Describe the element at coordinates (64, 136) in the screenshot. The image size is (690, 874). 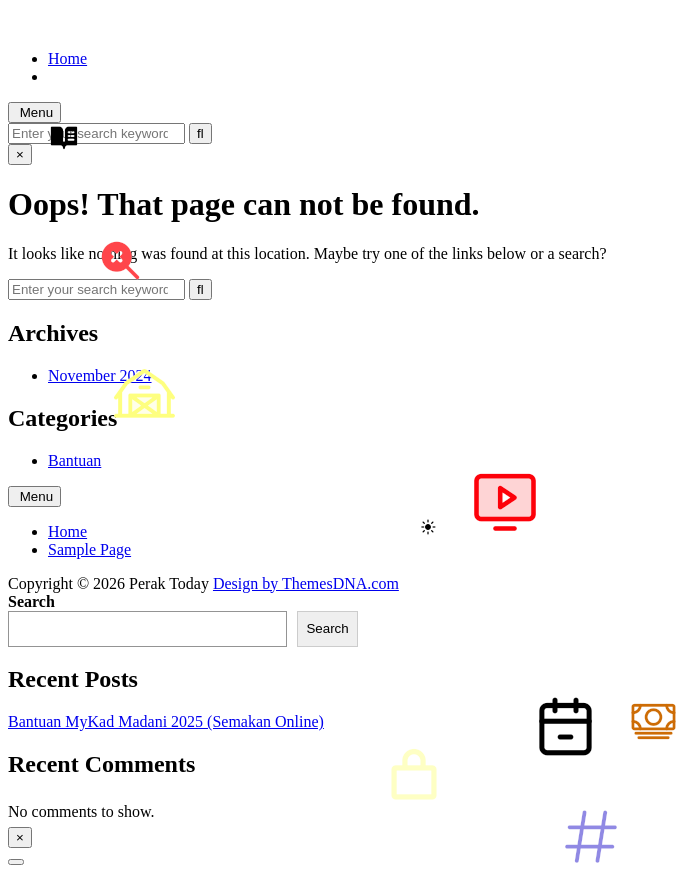
I see `open reading mode or e-reader` at that location.